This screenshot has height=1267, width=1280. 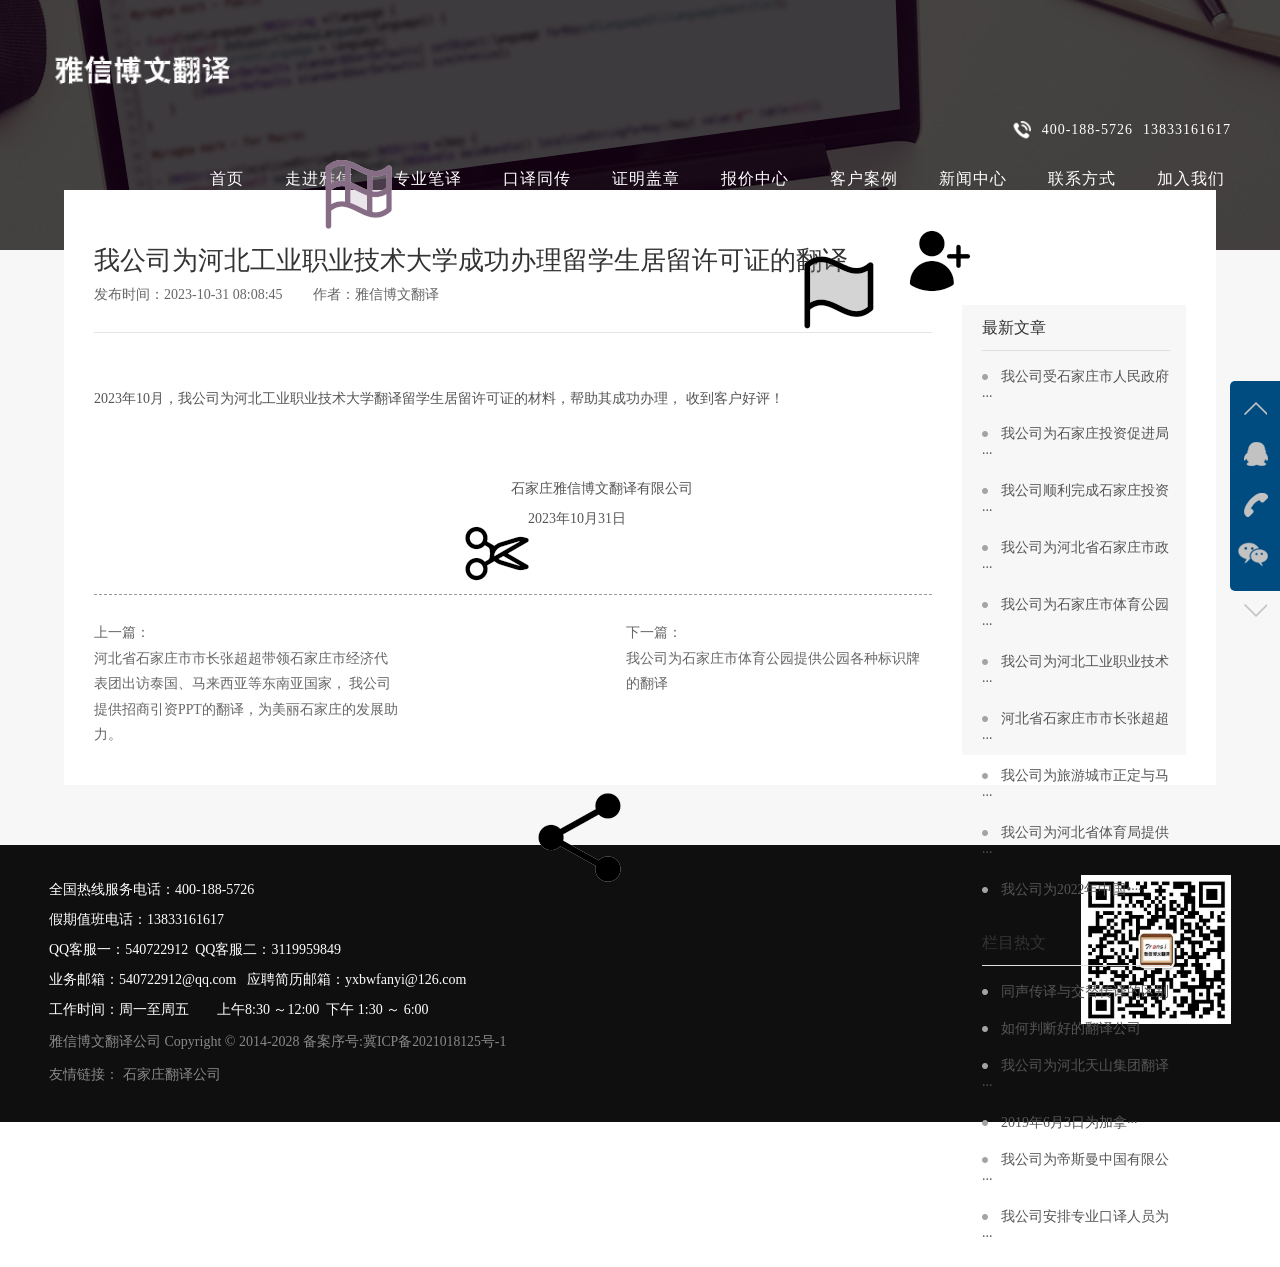 I want to click on flag or mark an item for follow-up, so click(x=836, y=291).